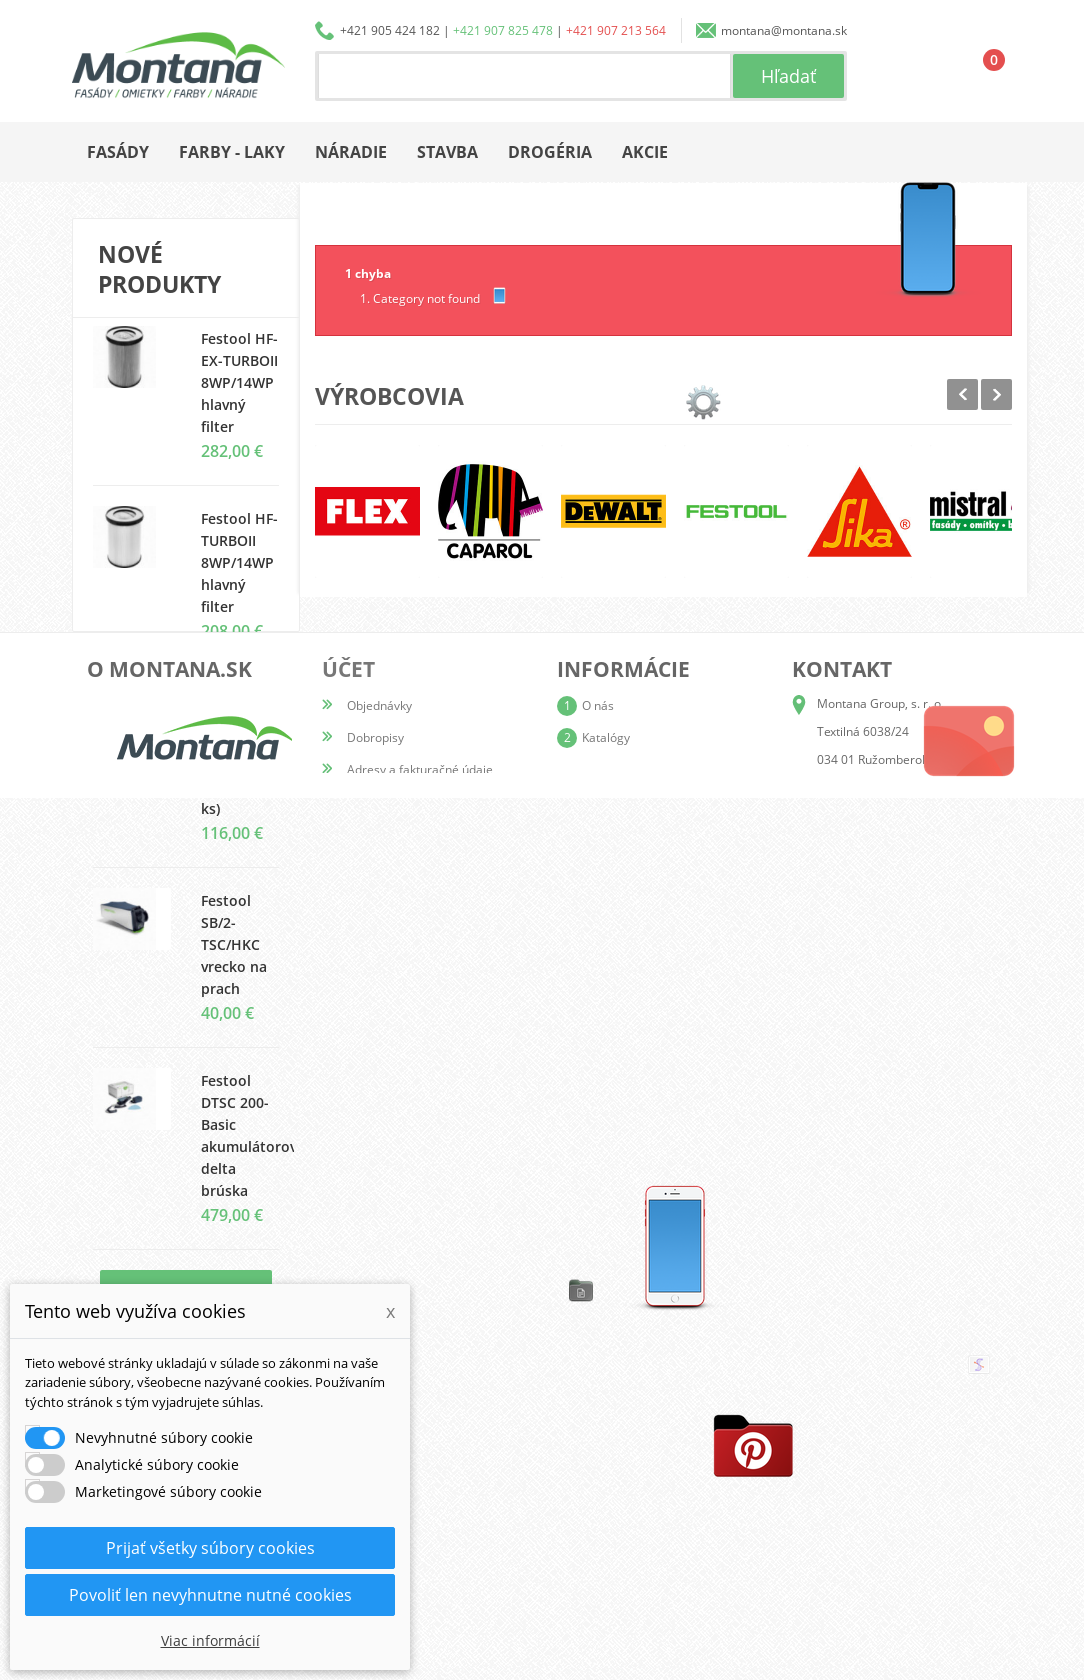 The width and height of the screenshot is (1084, 1680). Describe the element at coordinates (703, 402) in the screenshot. I see `access advanced settings` at that location.